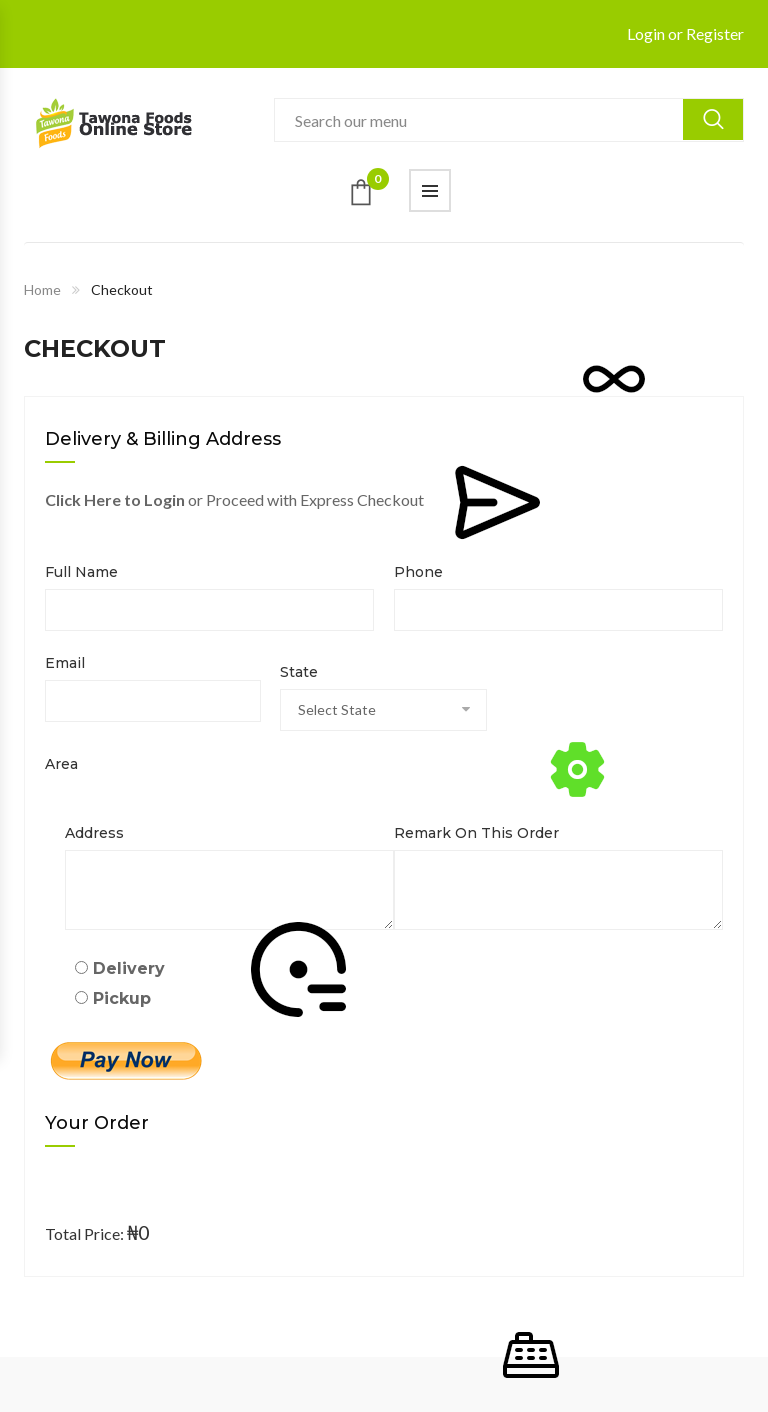 This screenshot has width=768, height=1412. What do you see at coordinates (577, 769) in the screenshot?
I see `open settings menu` at bounding box center [577, 769].